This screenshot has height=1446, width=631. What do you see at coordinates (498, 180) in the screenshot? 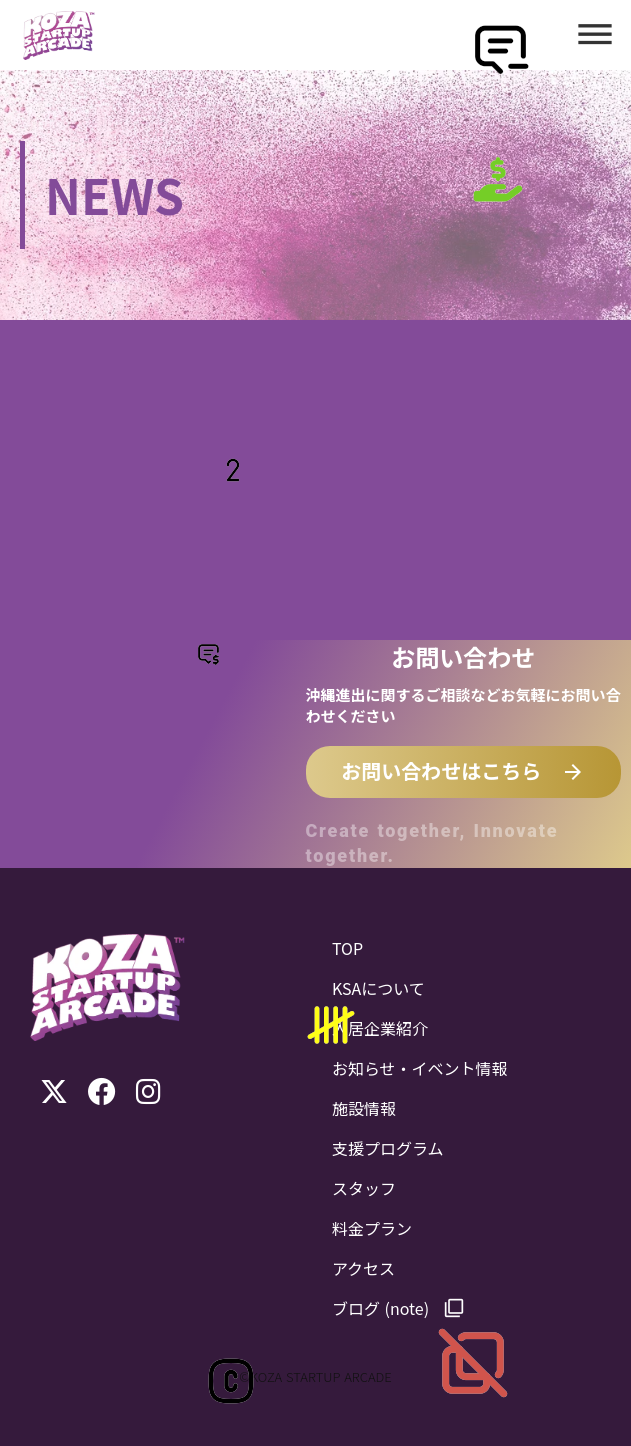
I see `make a payment or donation` at bounding box center [498, 180].